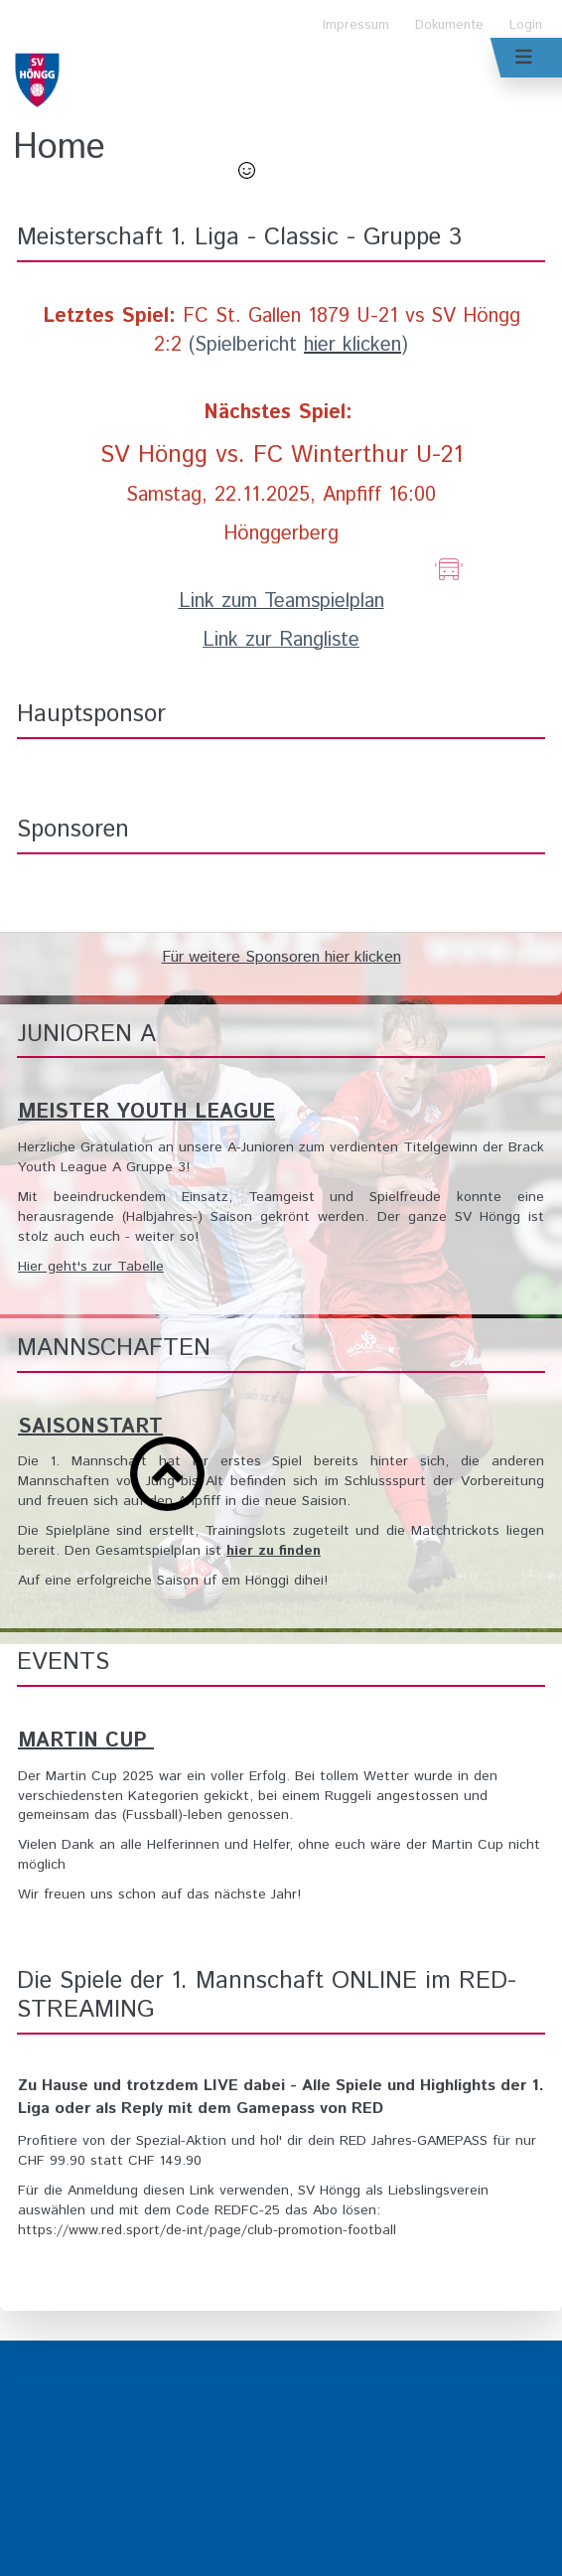  I want to click on insert a winking emoji into your message, so click(246, 170).